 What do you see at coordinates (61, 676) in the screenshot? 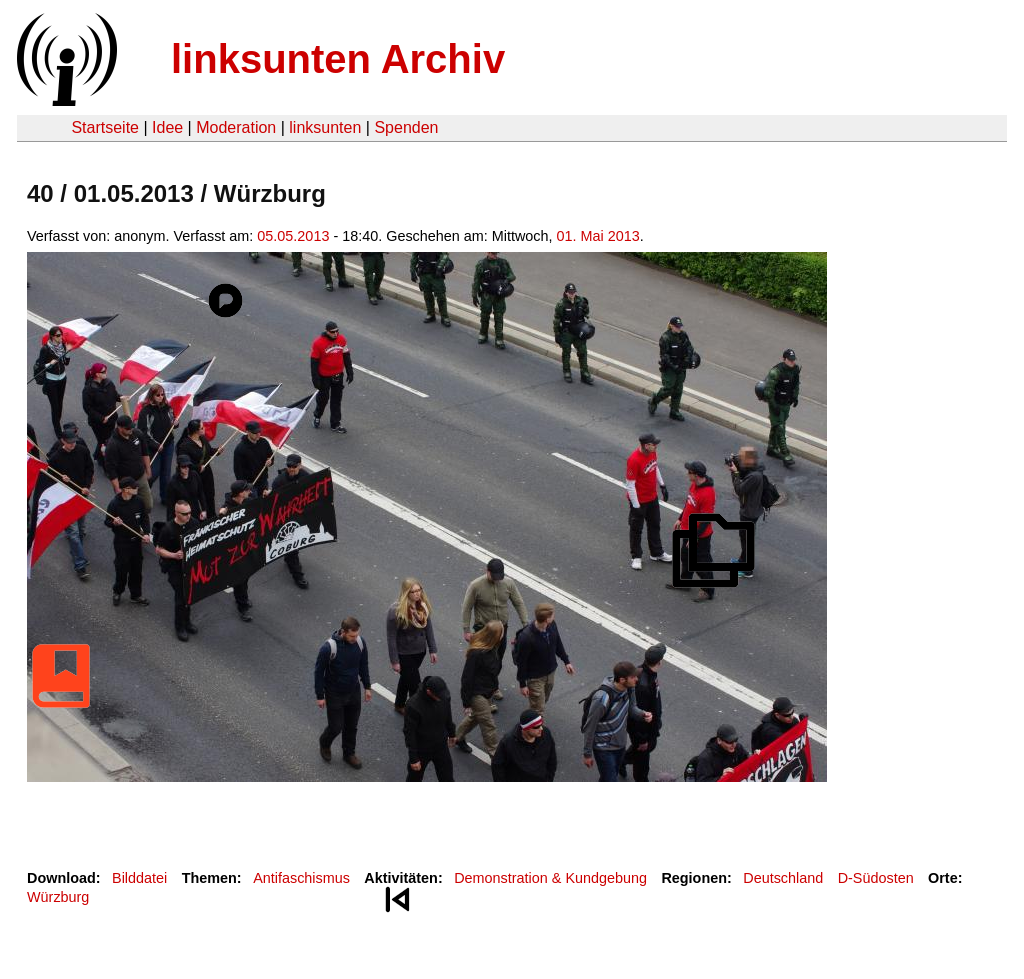
I see `access your bookmarked items` at bounding box center [61, 676].